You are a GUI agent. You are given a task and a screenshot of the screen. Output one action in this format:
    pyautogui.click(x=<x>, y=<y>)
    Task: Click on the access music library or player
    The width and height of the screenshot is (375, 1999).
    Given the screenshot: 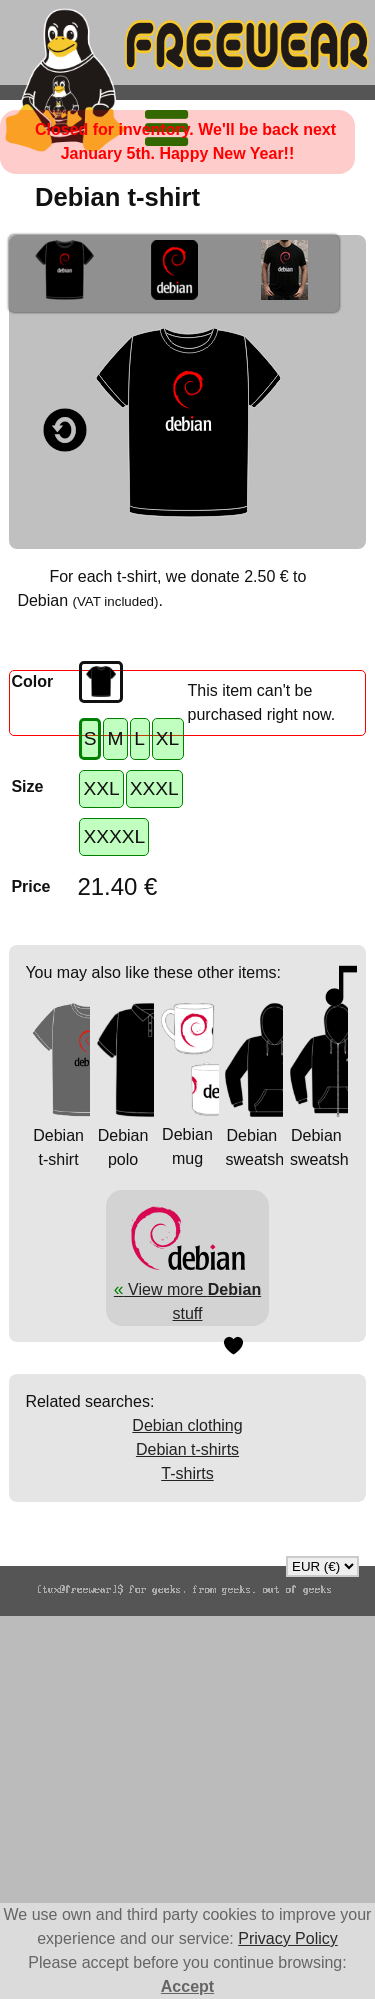 What is the action you would take?
    pyautogui.click(x=339, y=986)
    